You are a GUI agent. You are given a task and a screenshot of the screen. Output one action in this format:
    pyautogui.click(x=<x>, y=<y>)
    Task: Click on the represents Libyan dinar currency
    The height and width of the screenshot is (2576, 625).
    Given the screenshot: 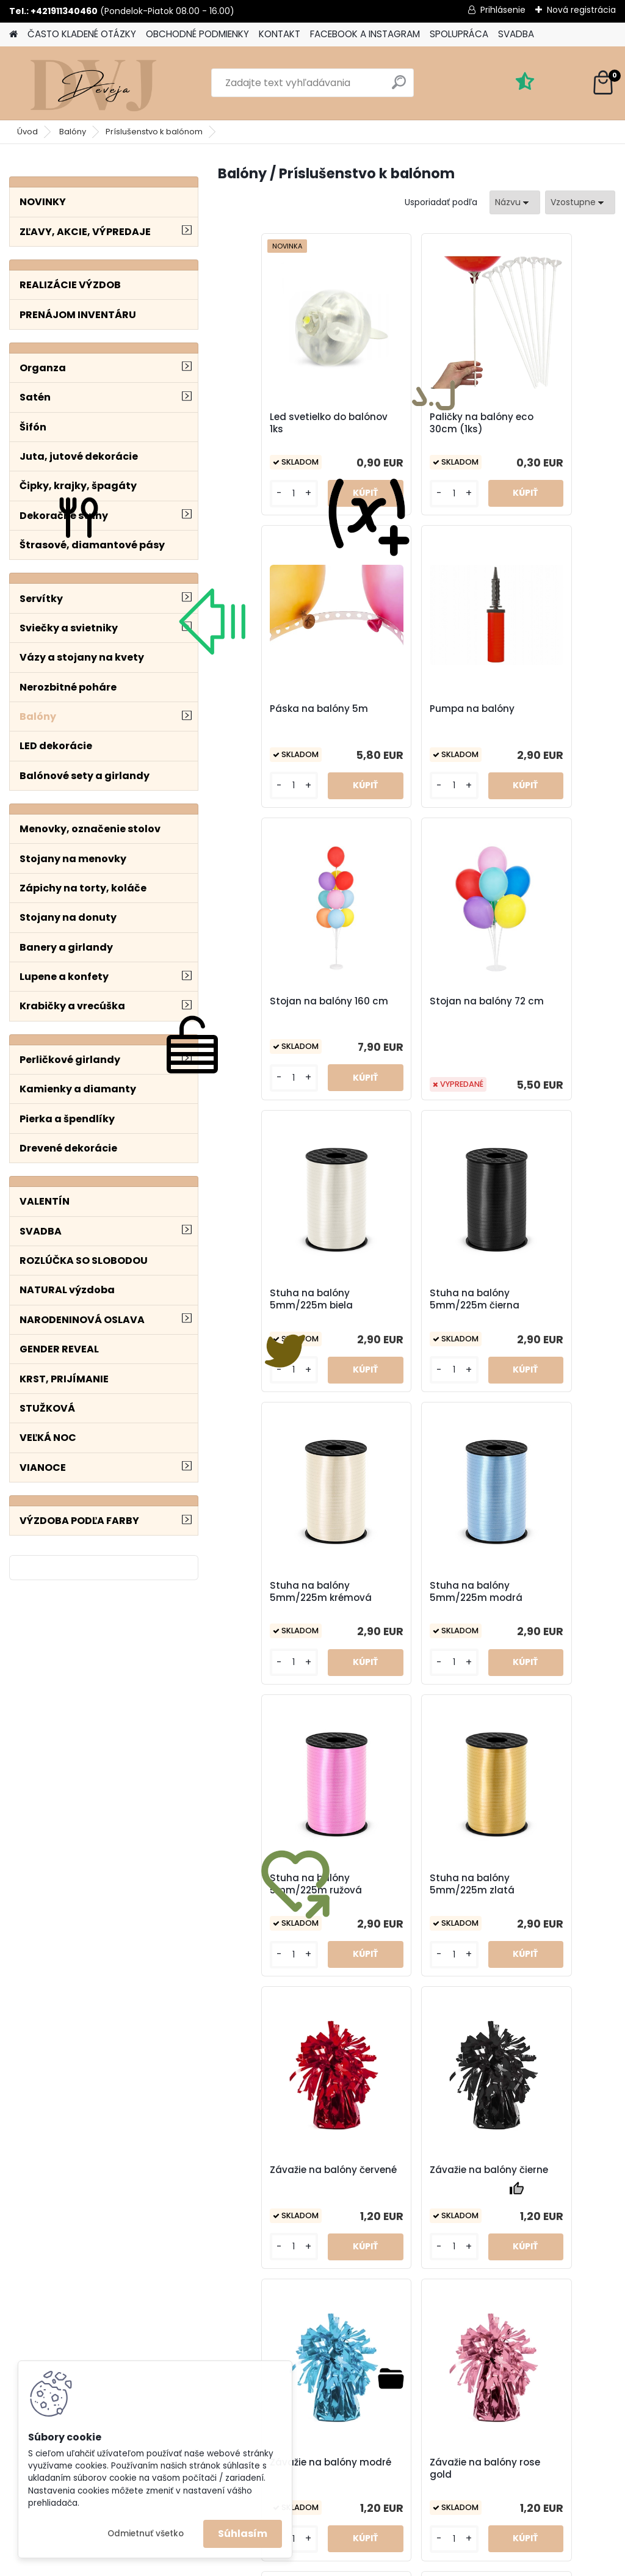 What is the action you would take?
    pyautogui.click(x=433, y=397)
    